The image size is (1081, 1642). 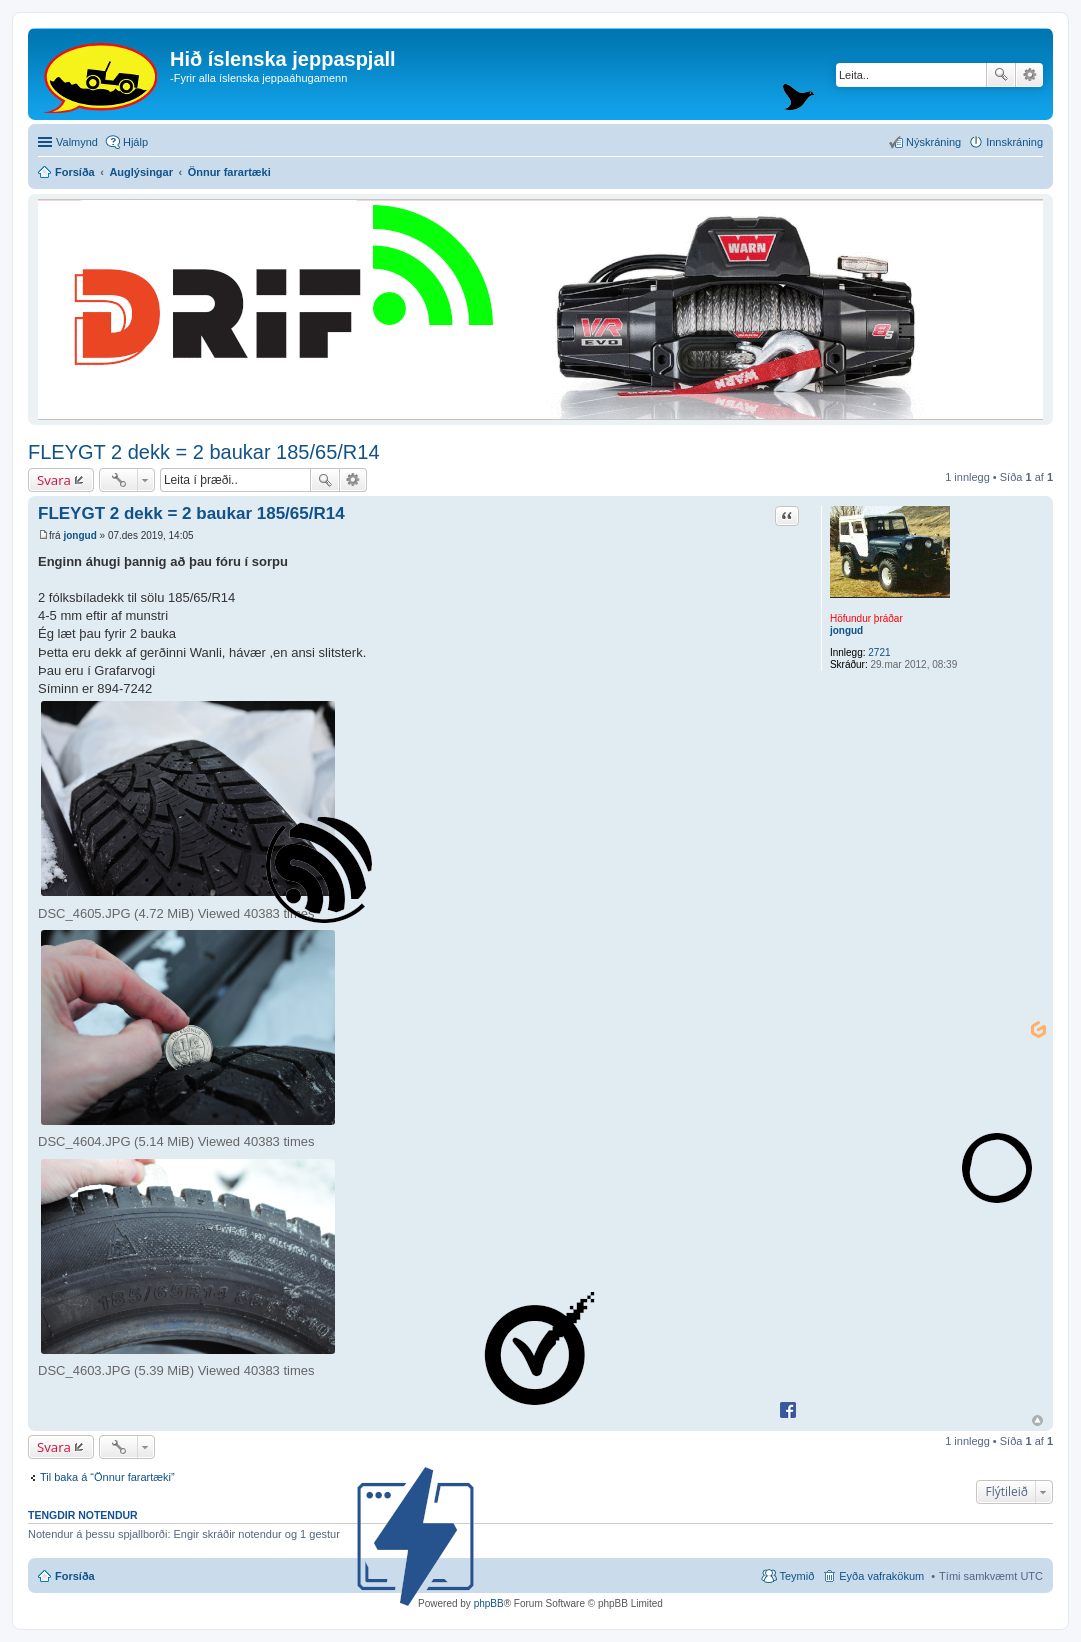 I want to click on espressif systems company logo, so click(x=319, y=870).